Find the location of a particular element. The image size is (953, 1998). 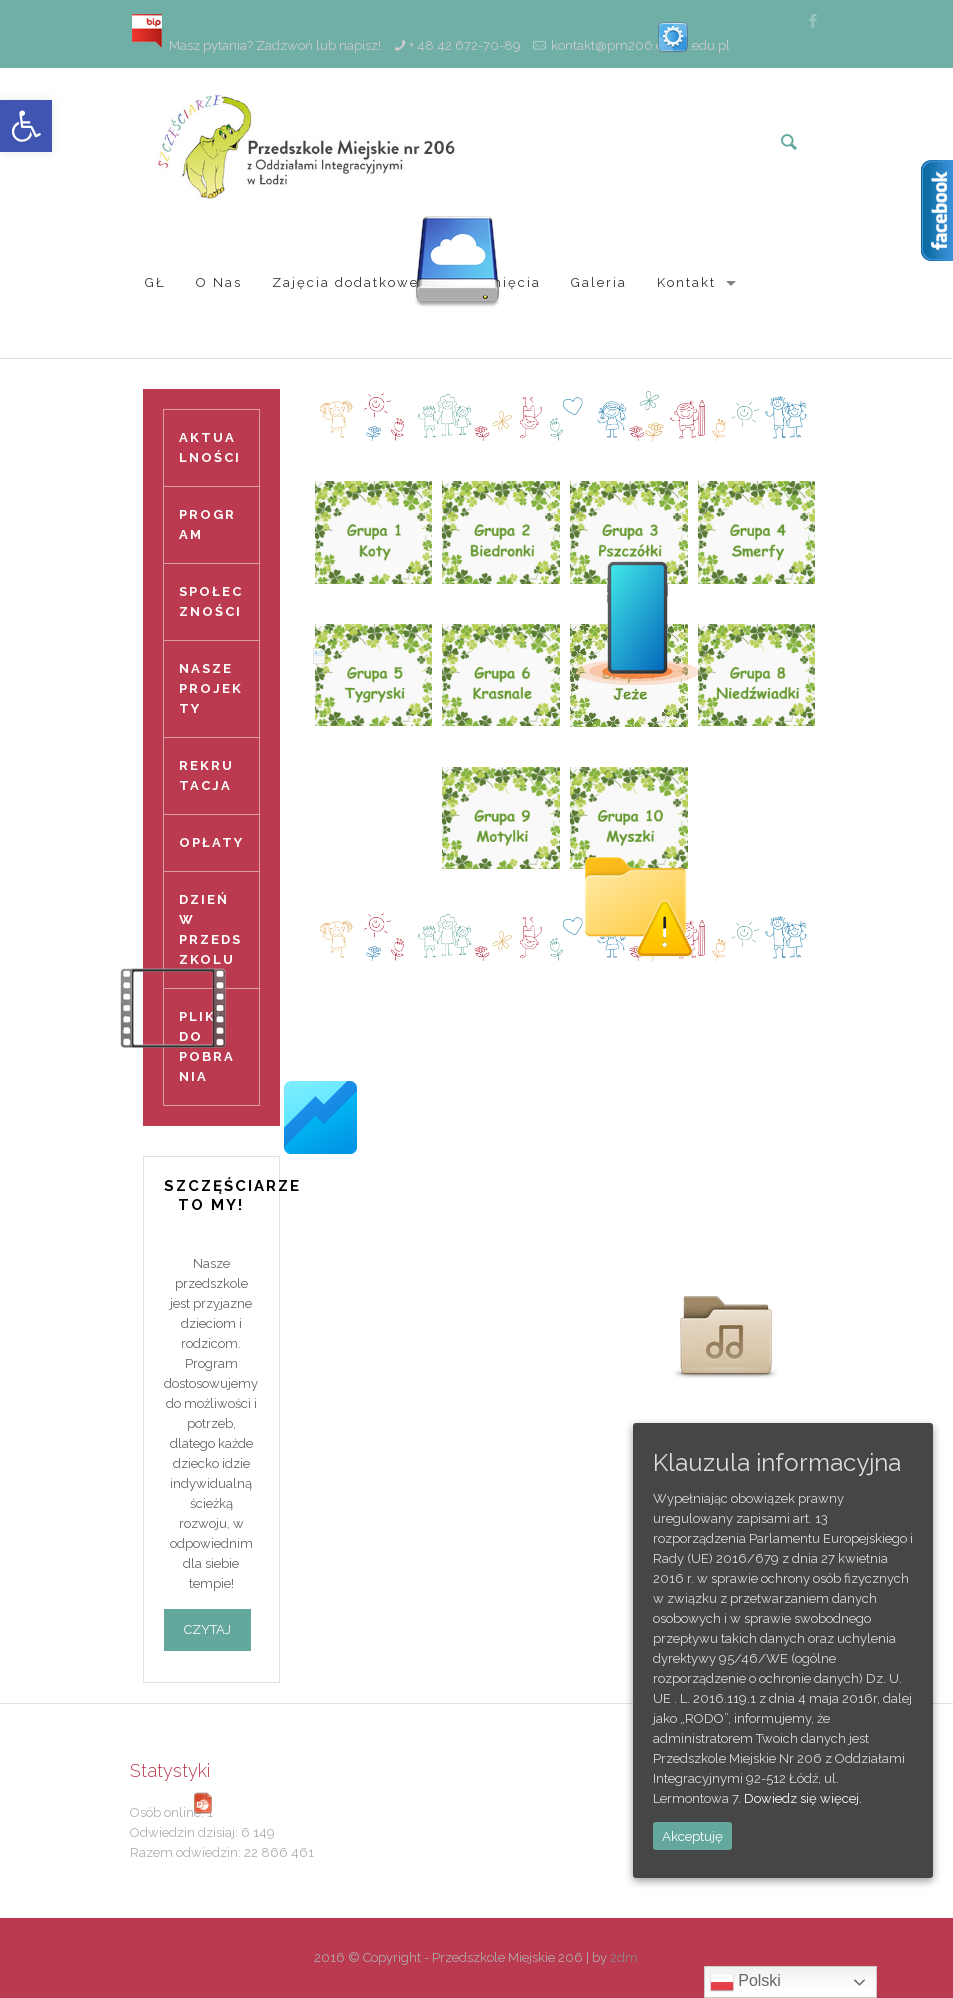

a Microsoft PowerPoint file is located at coordinates (203, 1803).